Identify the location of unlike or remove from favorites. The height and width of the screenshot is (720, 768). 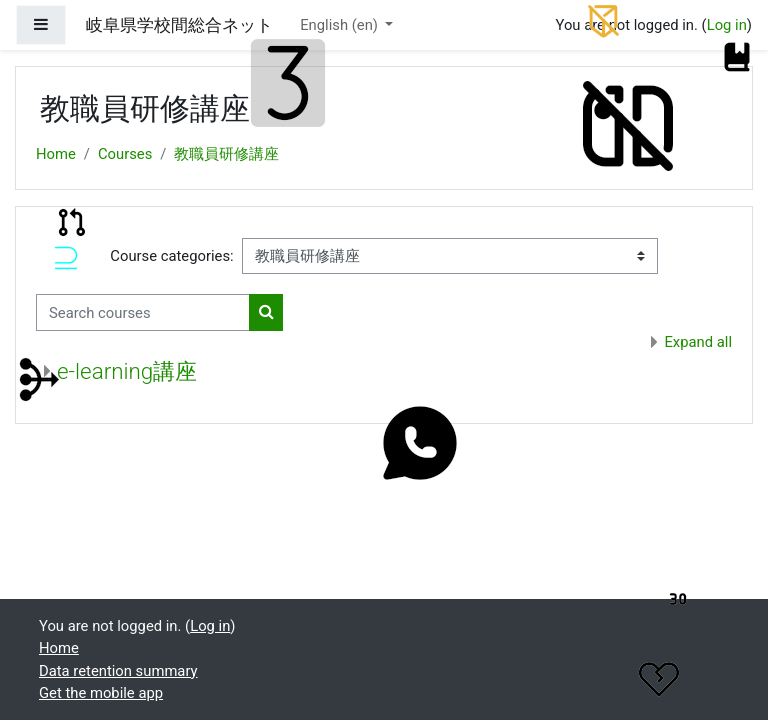
(659, 678).